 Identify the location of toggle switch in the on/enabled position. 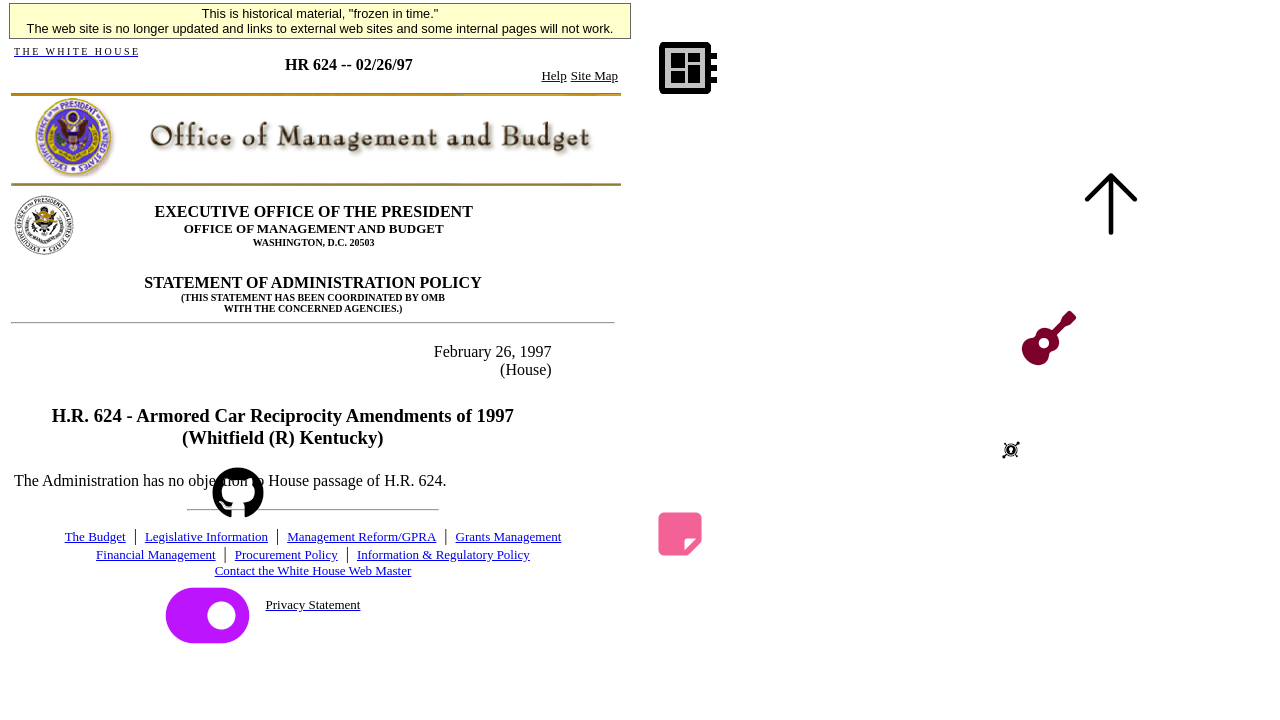
(207, 615).